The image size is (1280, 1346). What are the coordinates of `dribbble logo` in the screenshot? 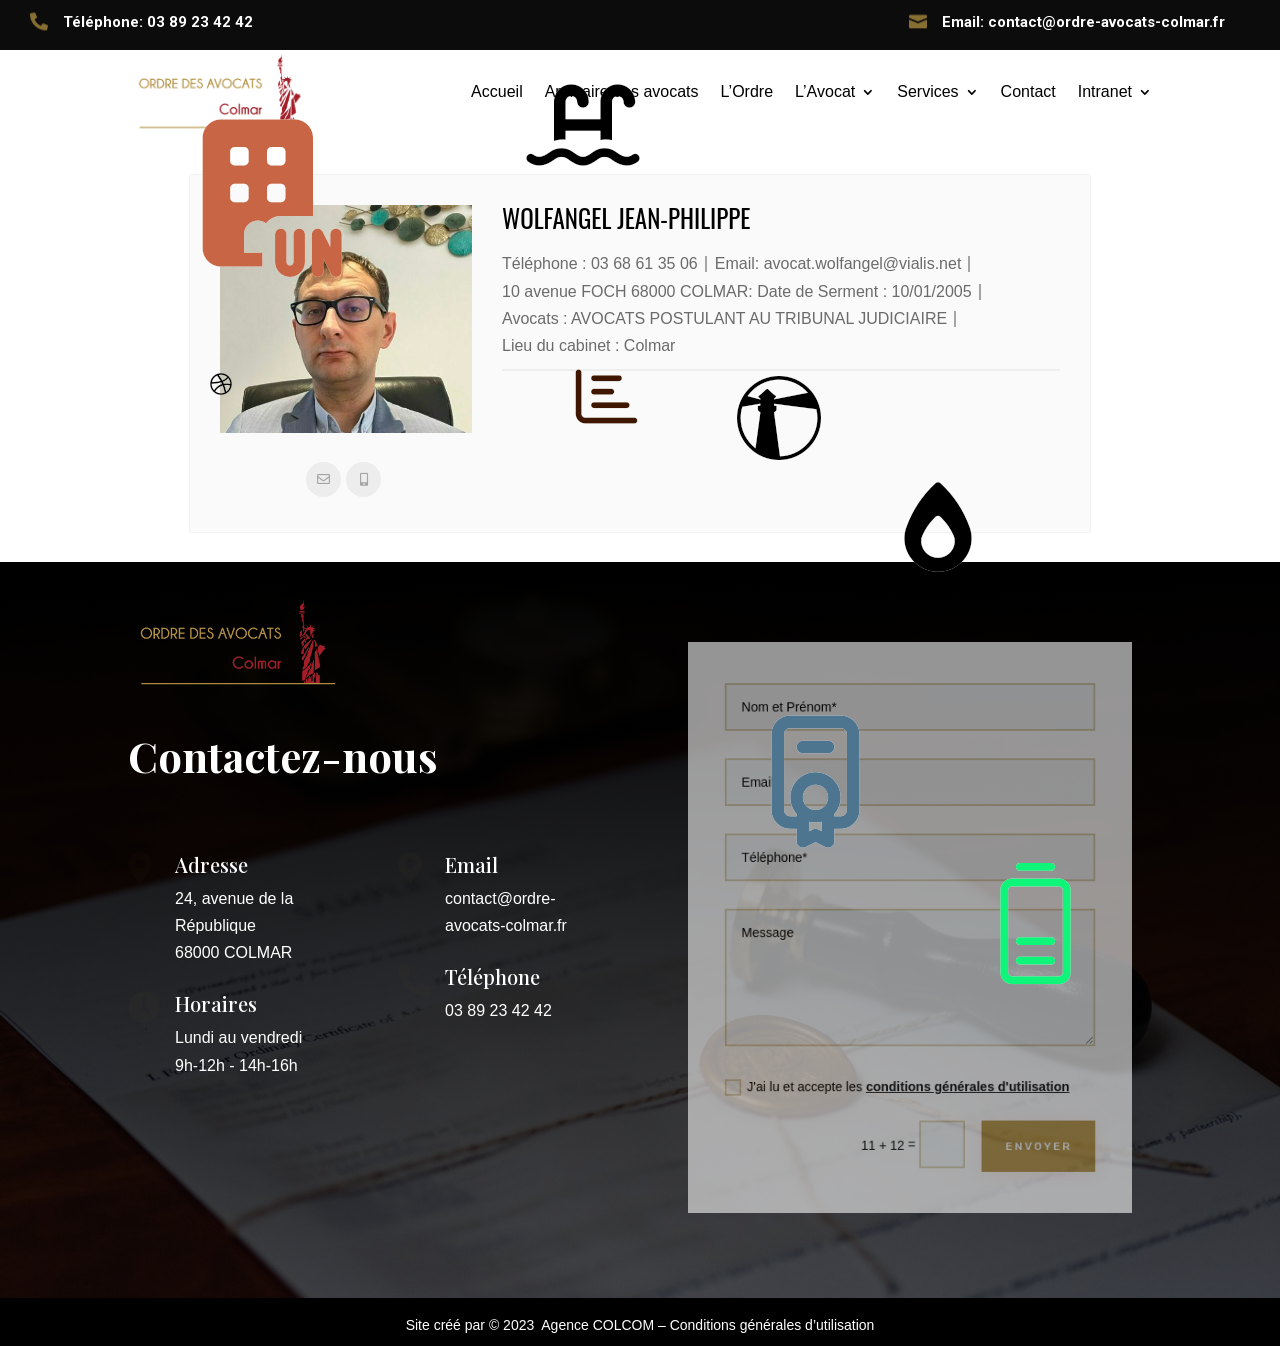 It's located at (221, 384).